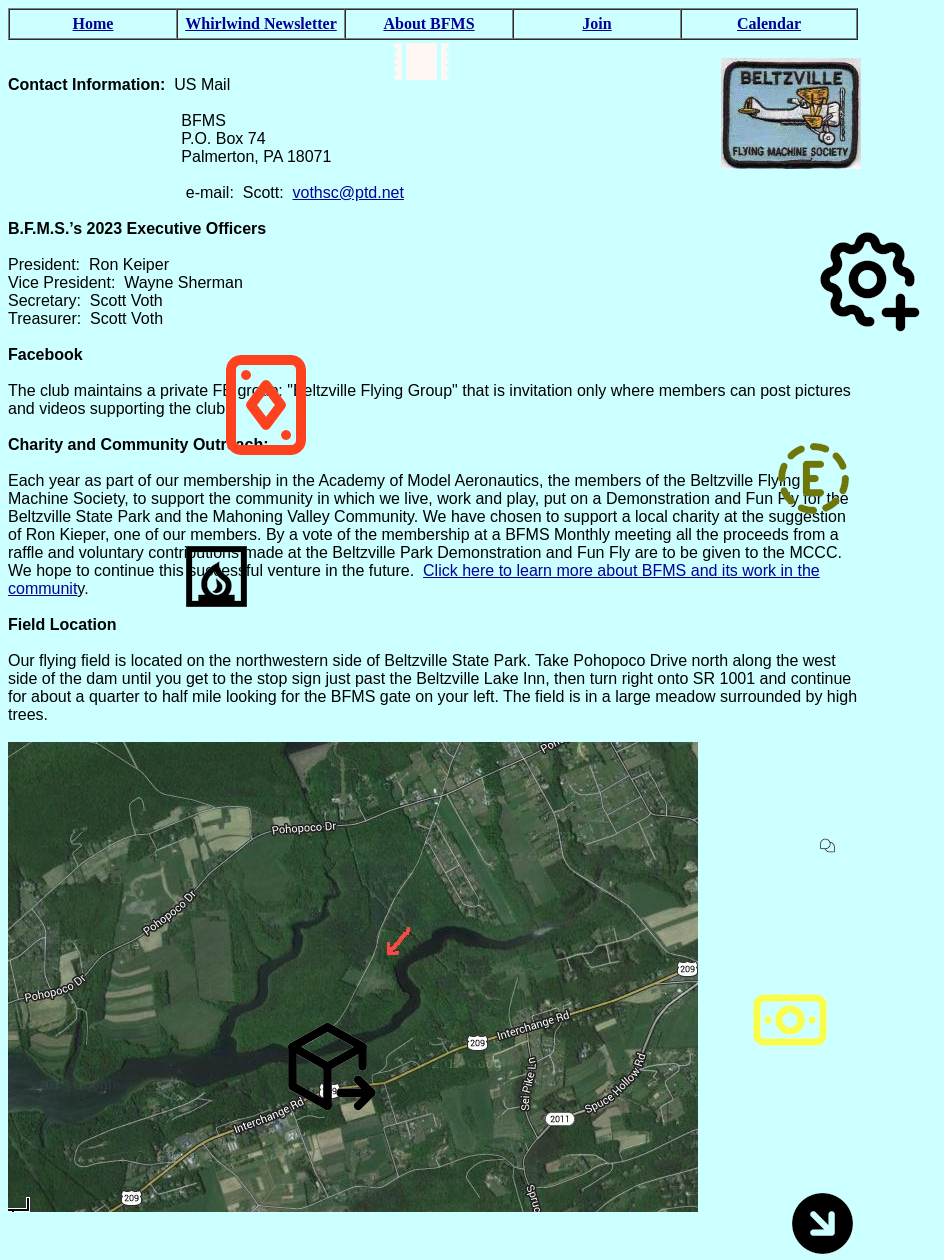 The height and width of the screenshot is (1260, 944). I want to click on access fireplace or heating controls, so click(216, 576).